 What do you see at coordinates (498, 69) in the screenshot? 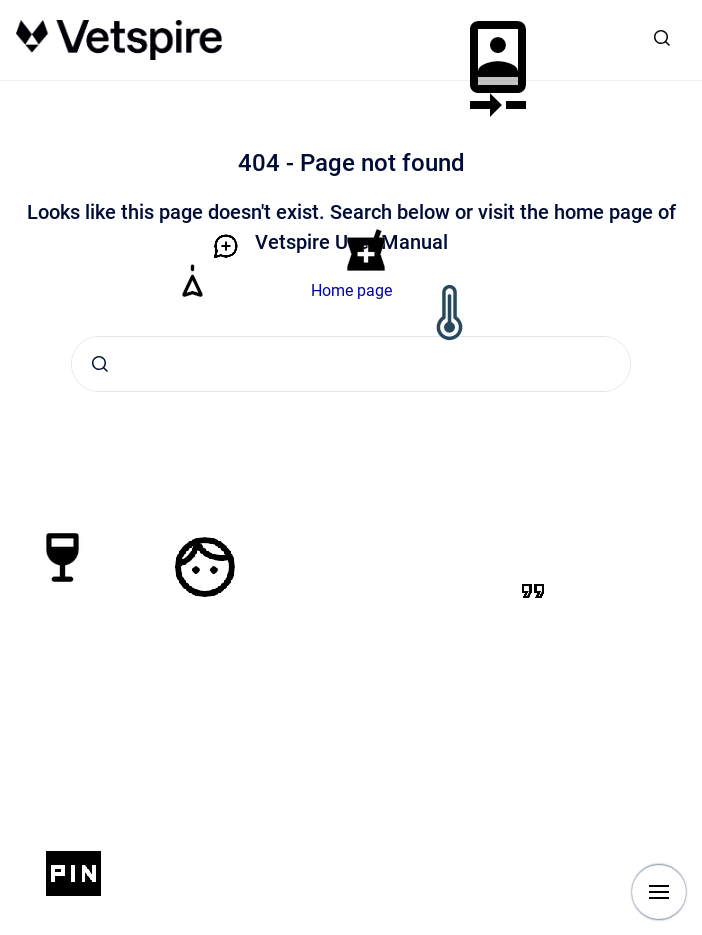
I see `switch to front-facing camera` at bounding box center [498, 69].